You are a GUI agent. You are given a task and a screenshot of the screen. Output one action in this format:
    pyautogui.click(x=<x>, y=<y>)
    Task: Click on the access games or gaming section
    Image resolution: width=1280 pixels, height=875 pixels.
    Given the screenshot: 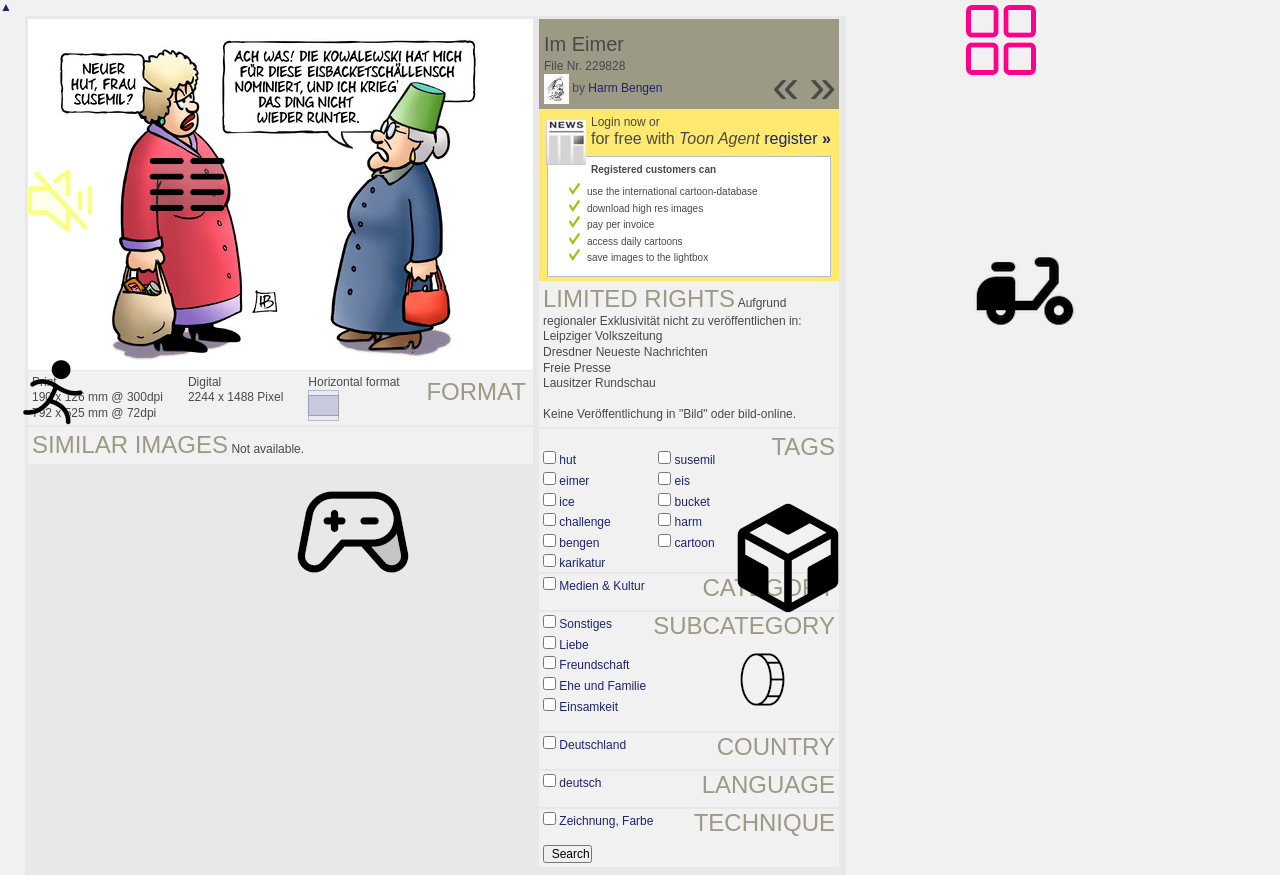 What is the action you would take?
    pyautogui.click(x=353, y=532)
    